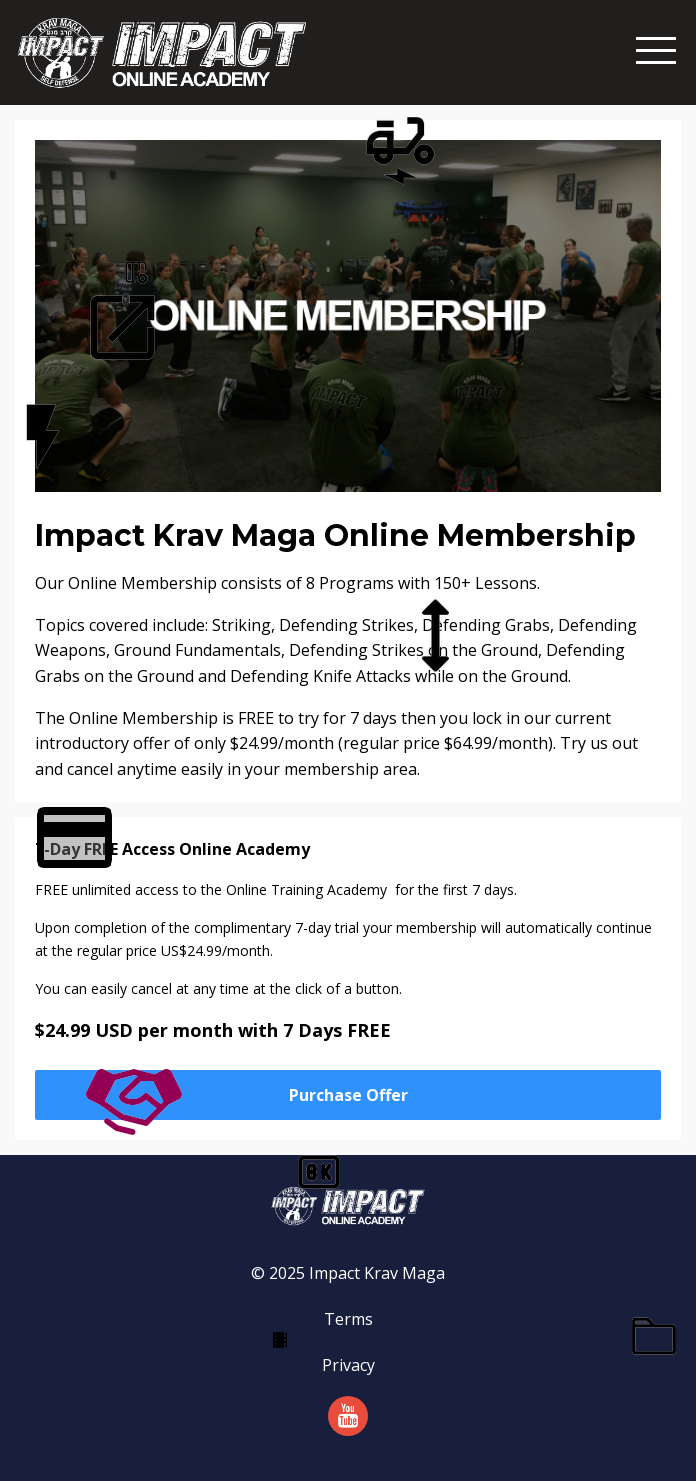  Describe the element at coordinates (122, 327) in the screenshot. I see `open link in a new window or tab` at that location.